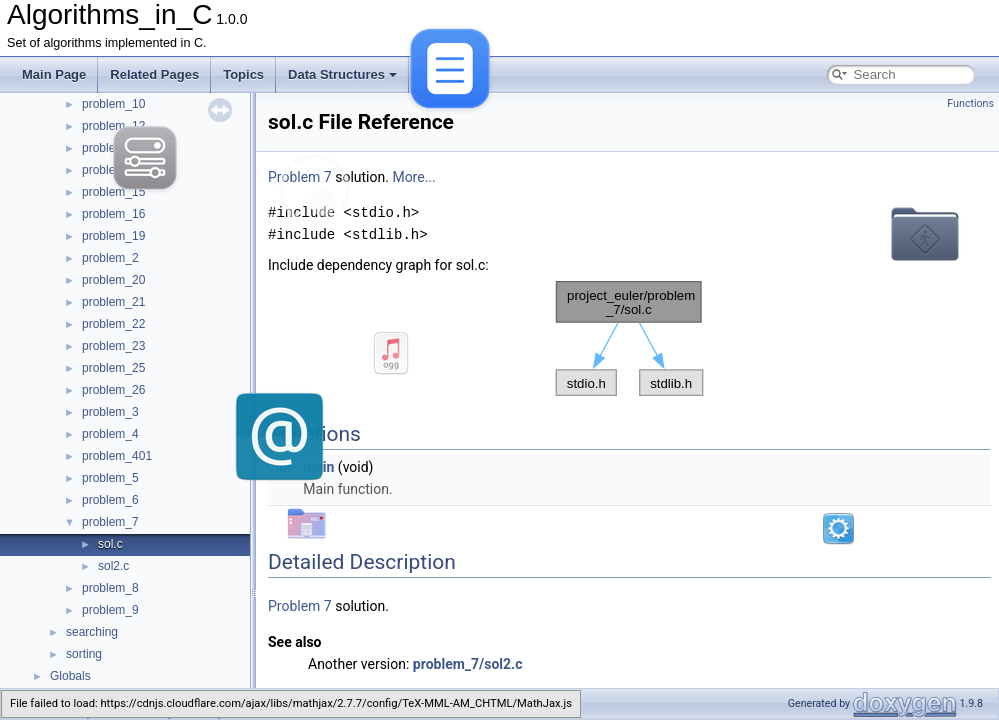  I want to click on open folder containing screen recordings, so click(306, 524).